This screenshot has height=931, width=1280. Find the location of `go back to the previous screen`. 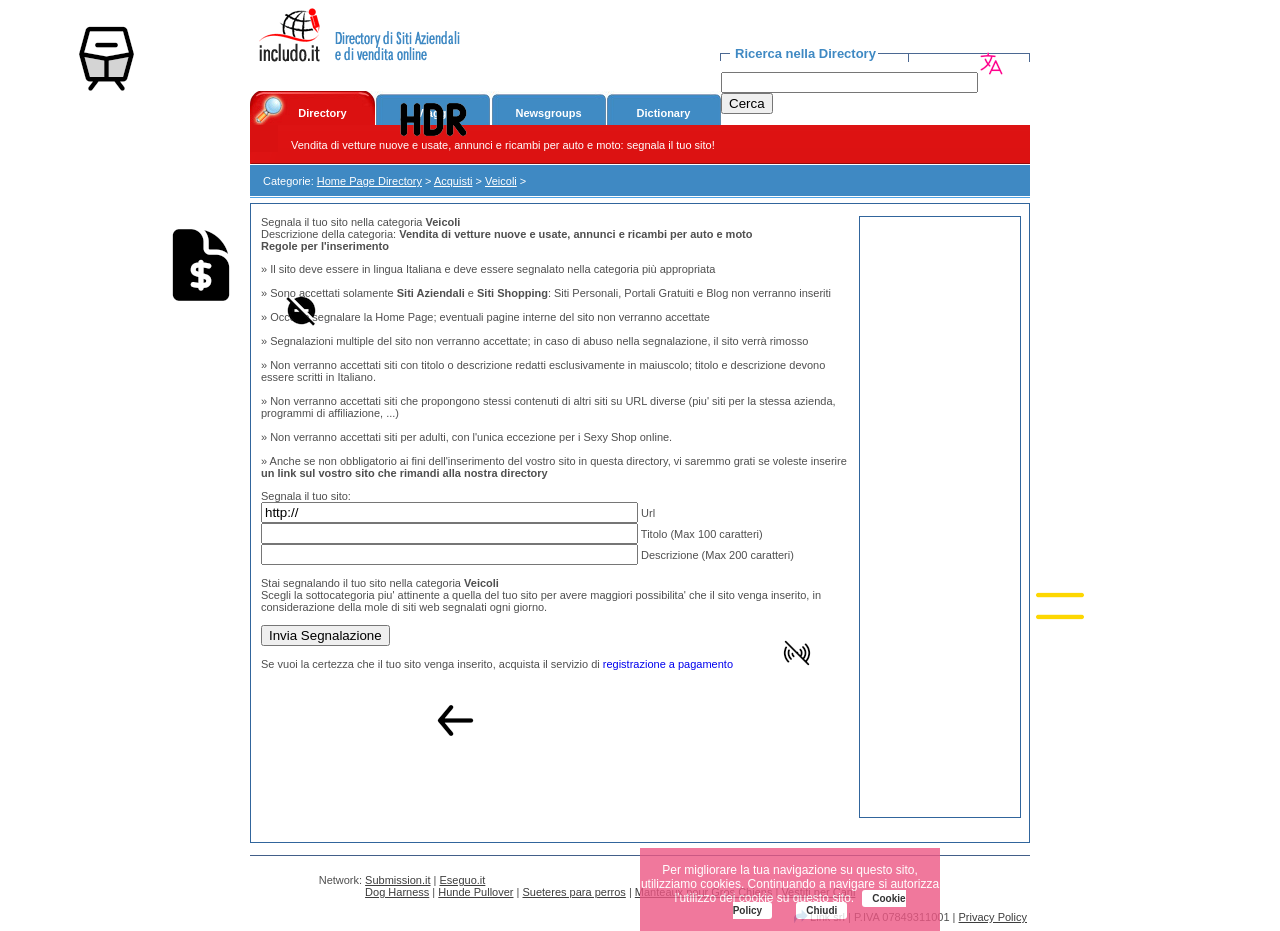

go back to the previous screen is located at coordinates (455, 720).